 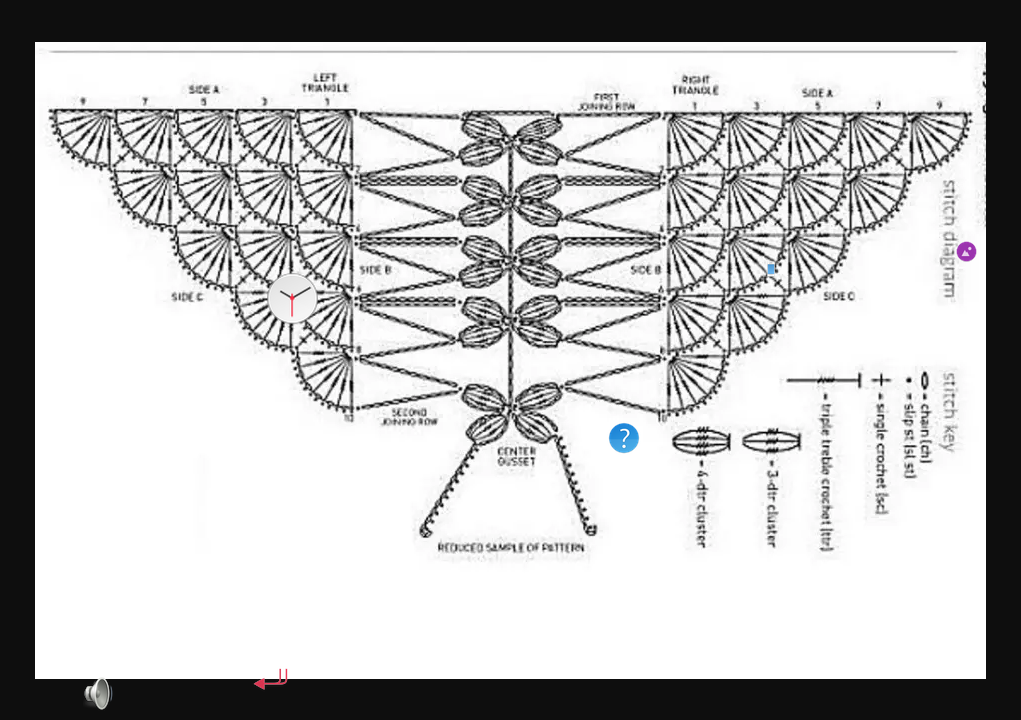 I want to click on connect or sync a white iPhone device, so click(x=771, y=269).